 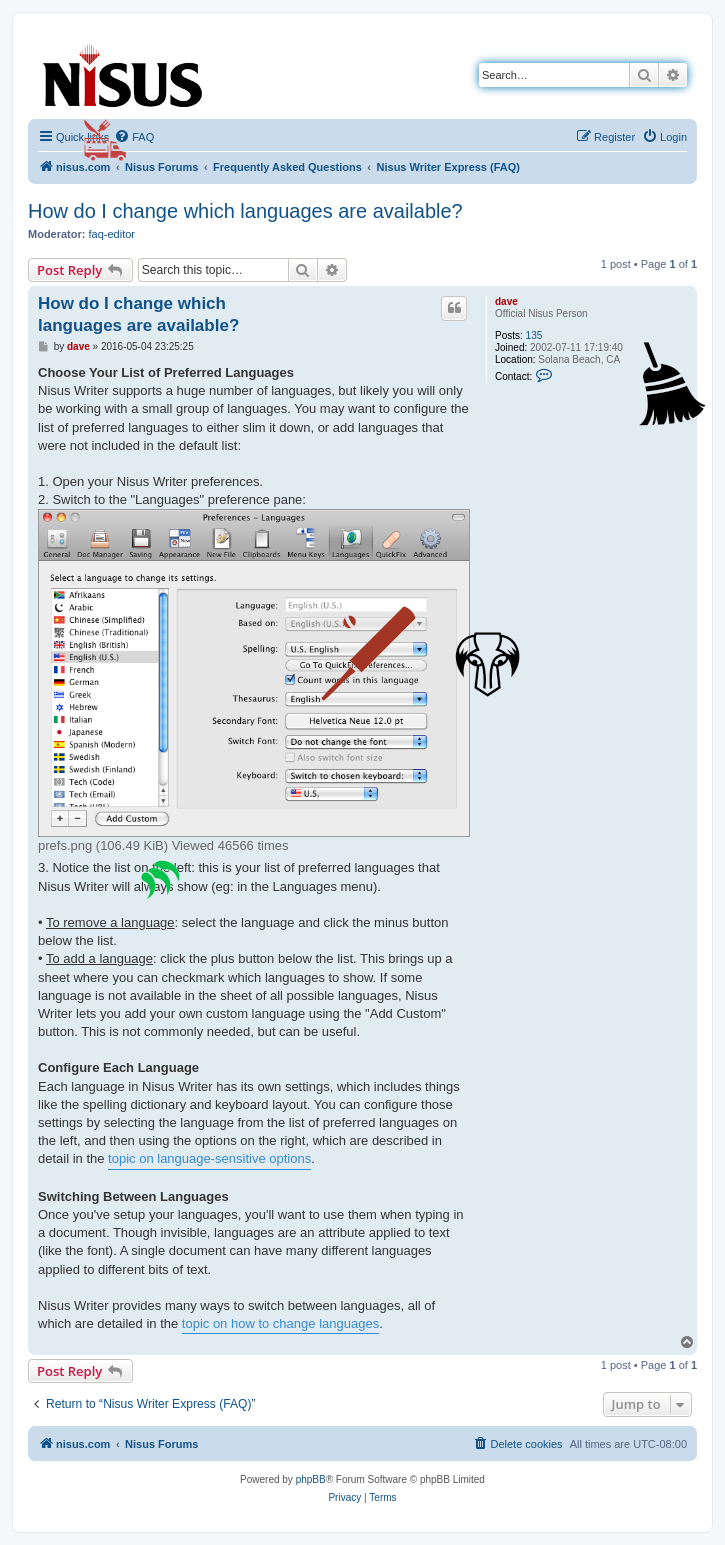 I want to click on indicates a claw or slash attack ability, so click(x=160, y=879).